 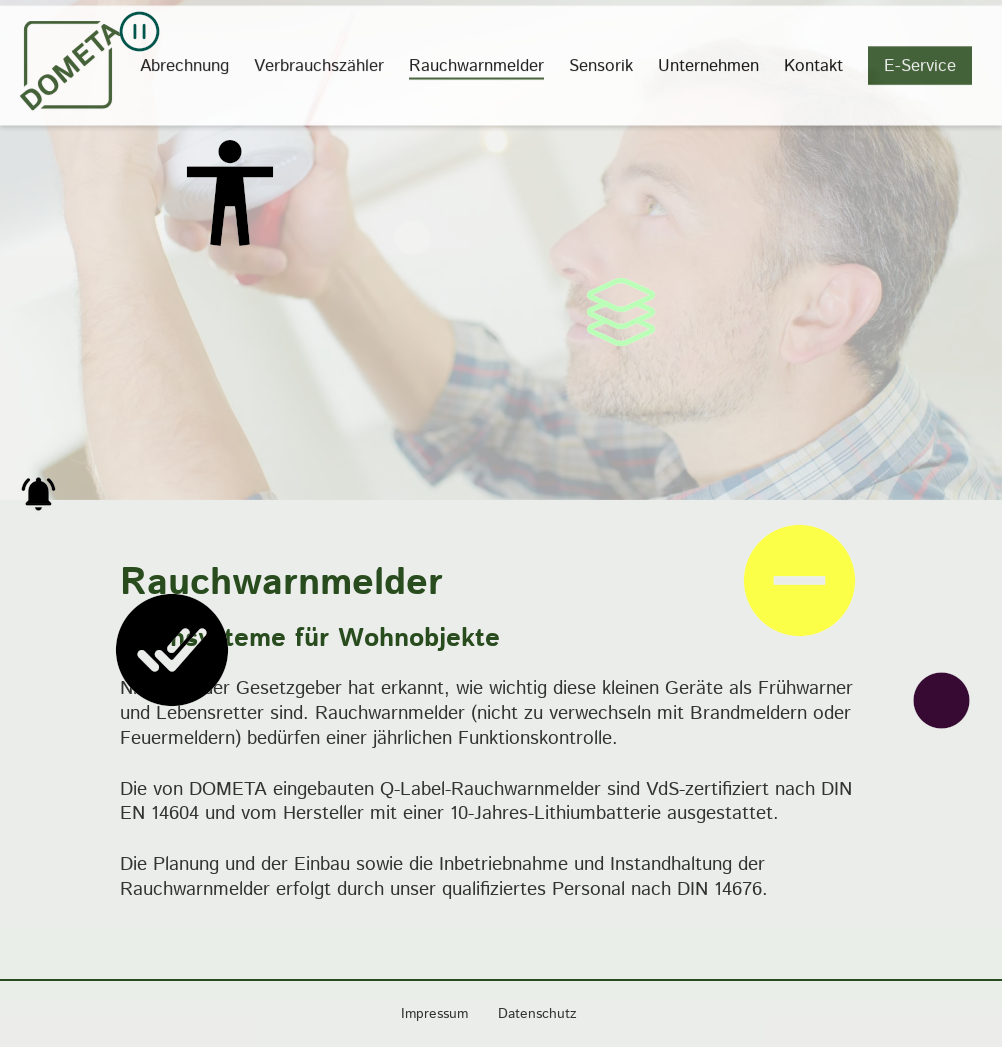 What do you see at coordinates (941, 700) in the screenshot?
I see `select or mark an item` at bounding box center [941, 700].